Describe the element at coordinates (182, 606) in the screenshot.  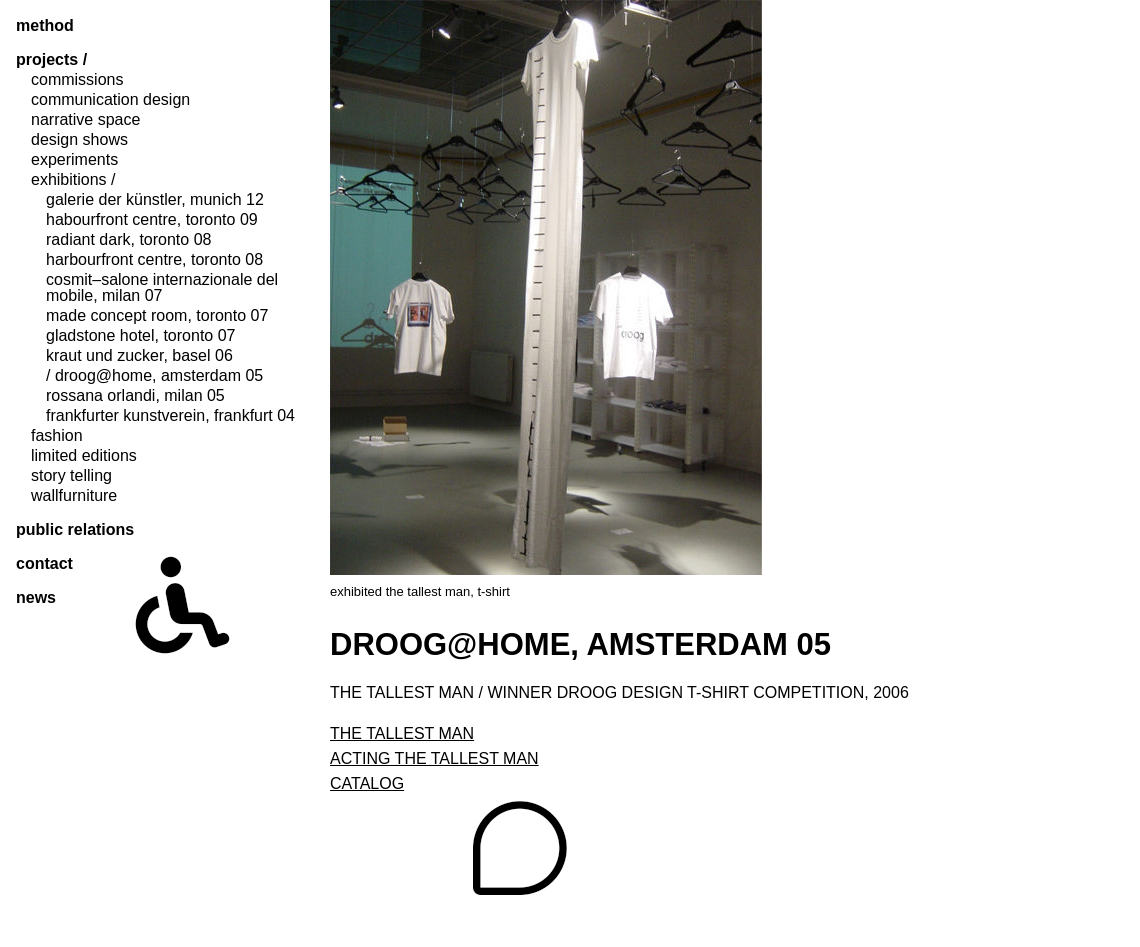
I see `indicates wheelchair accessible facilities` at that location.